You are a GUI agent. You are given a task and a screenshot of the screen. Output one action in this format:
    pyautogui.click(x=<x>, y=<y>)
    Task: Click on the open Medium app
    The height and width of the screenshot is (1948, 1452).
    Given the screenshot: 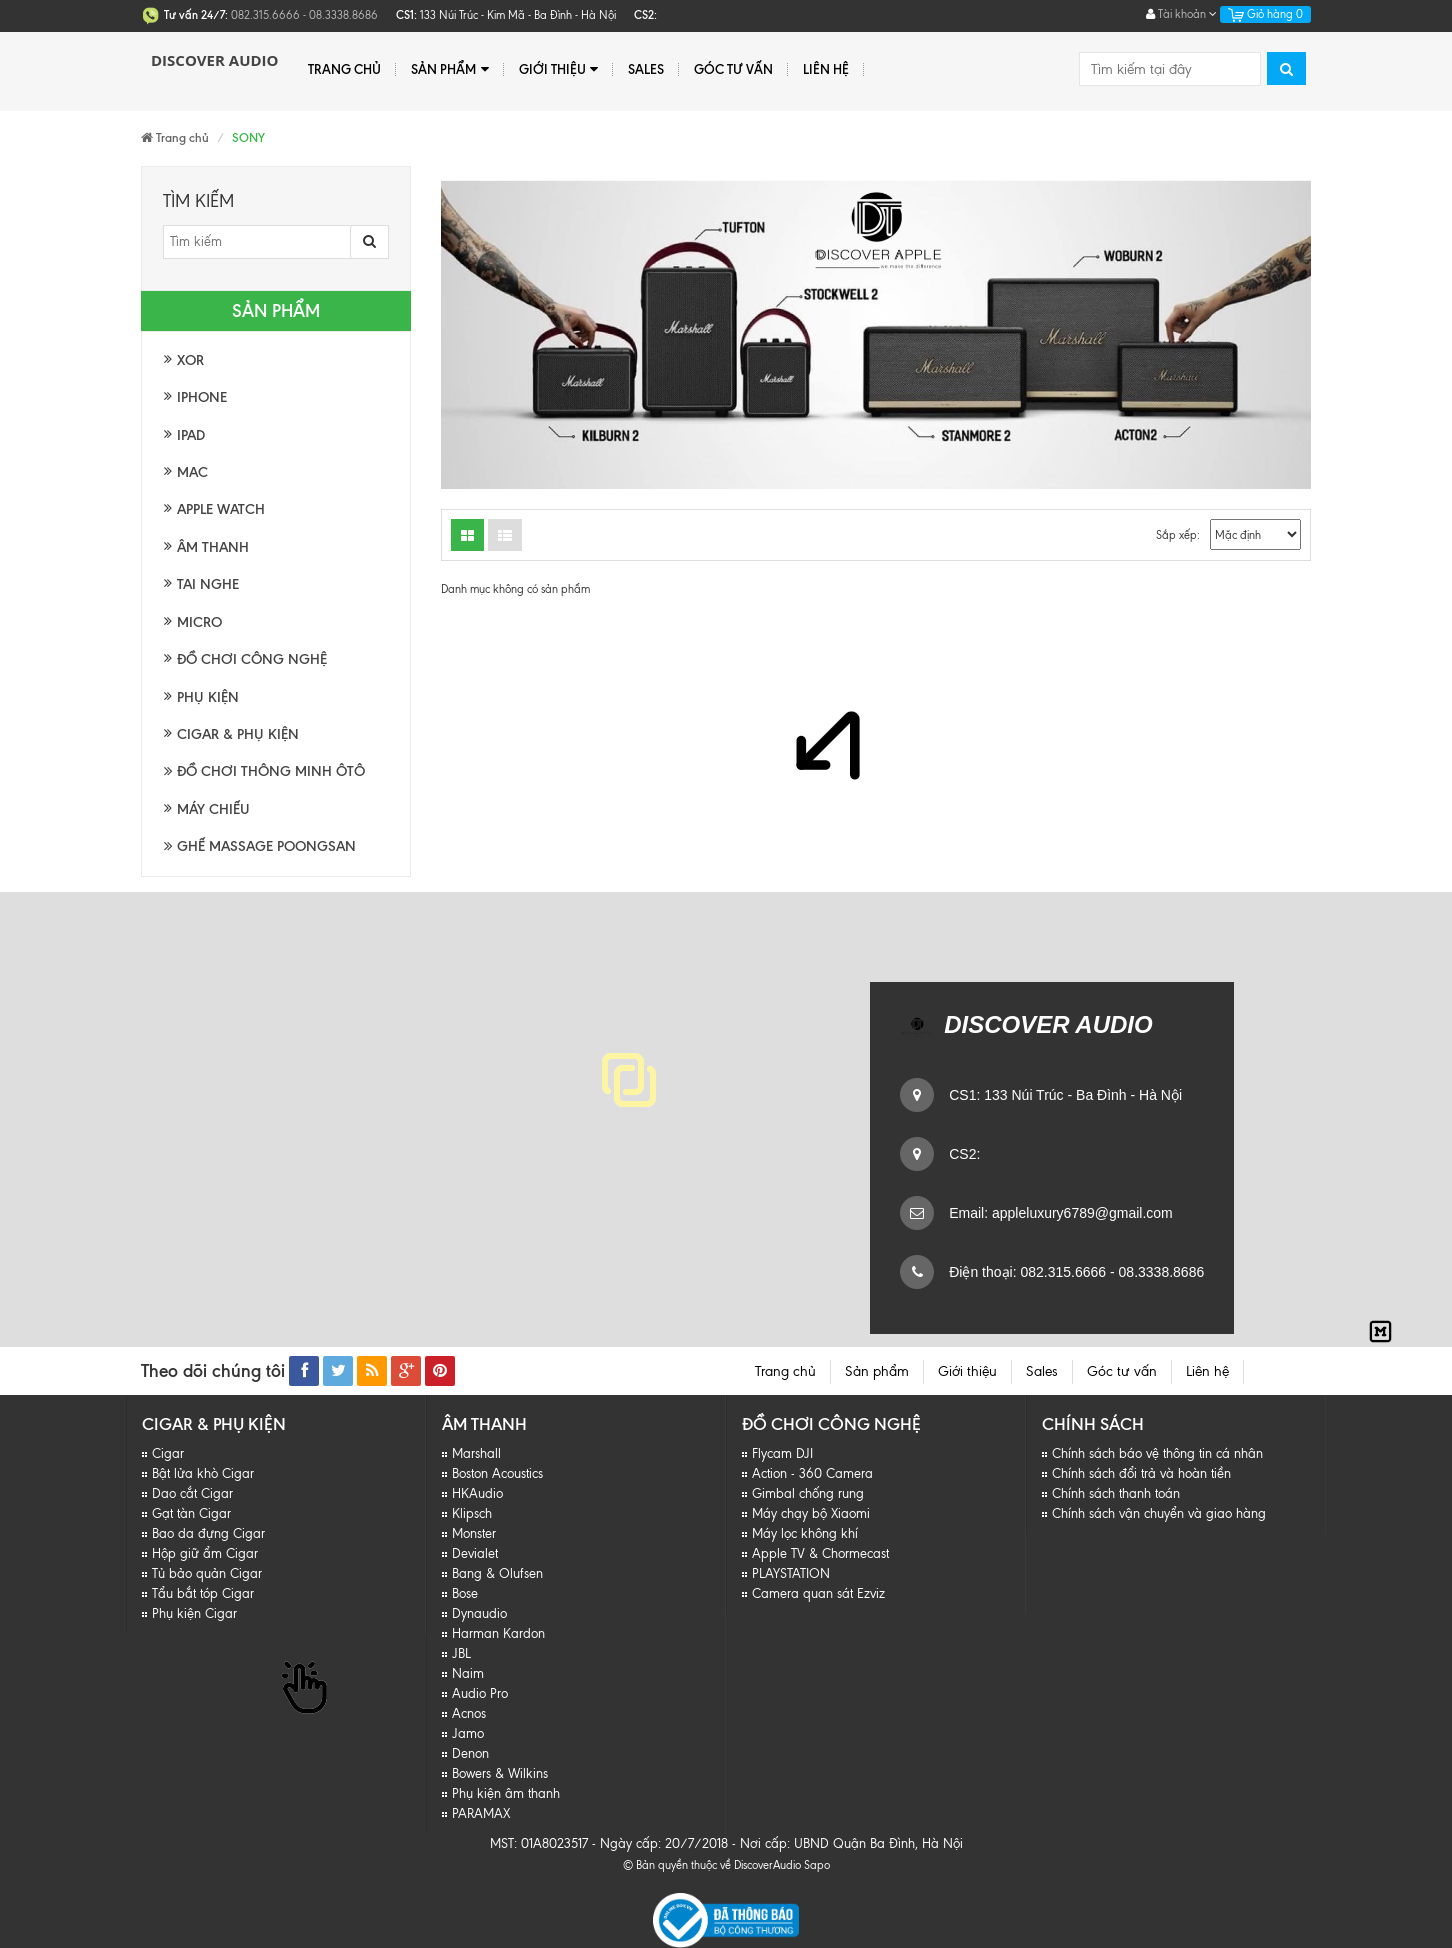 What is the action you would take?
    pyautogui.click(x=1380, y=1331)
    